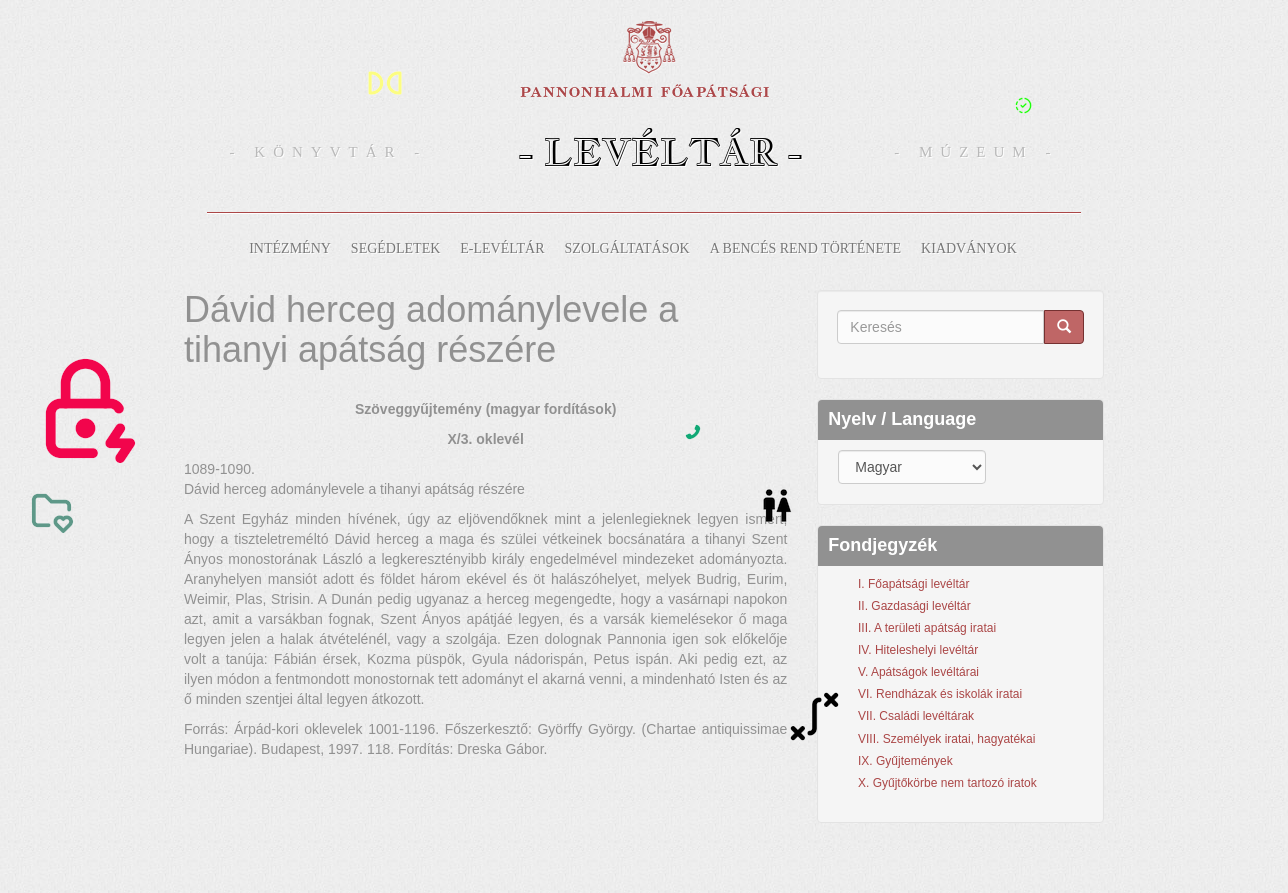  What do you see at coordinates (814, 716) in the screenshot?
I see `cancel or remove a route` at bounding box center [814, 716].